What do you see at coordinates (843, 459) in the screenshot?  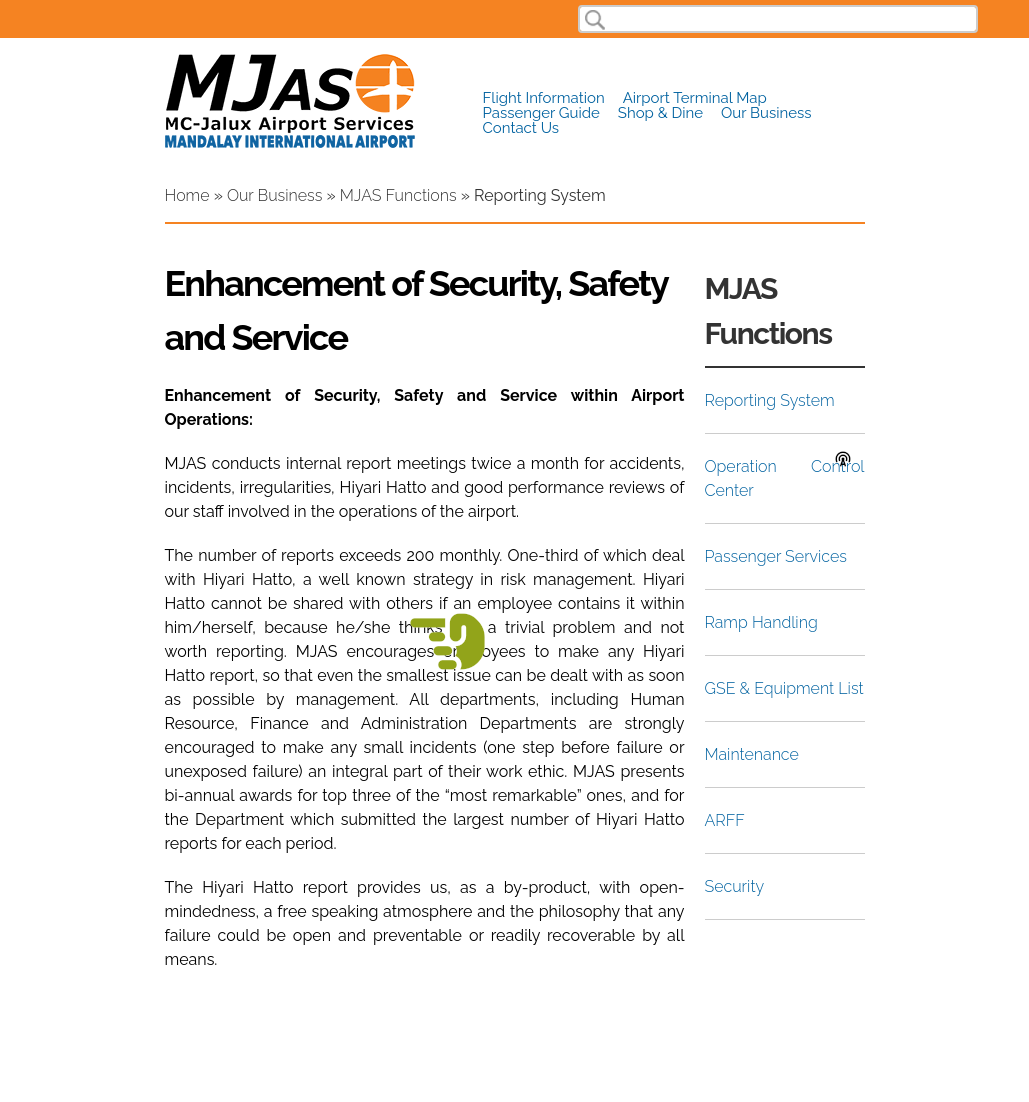 I see `access broadcast or transmission settings` at bounding box center [843, 459].